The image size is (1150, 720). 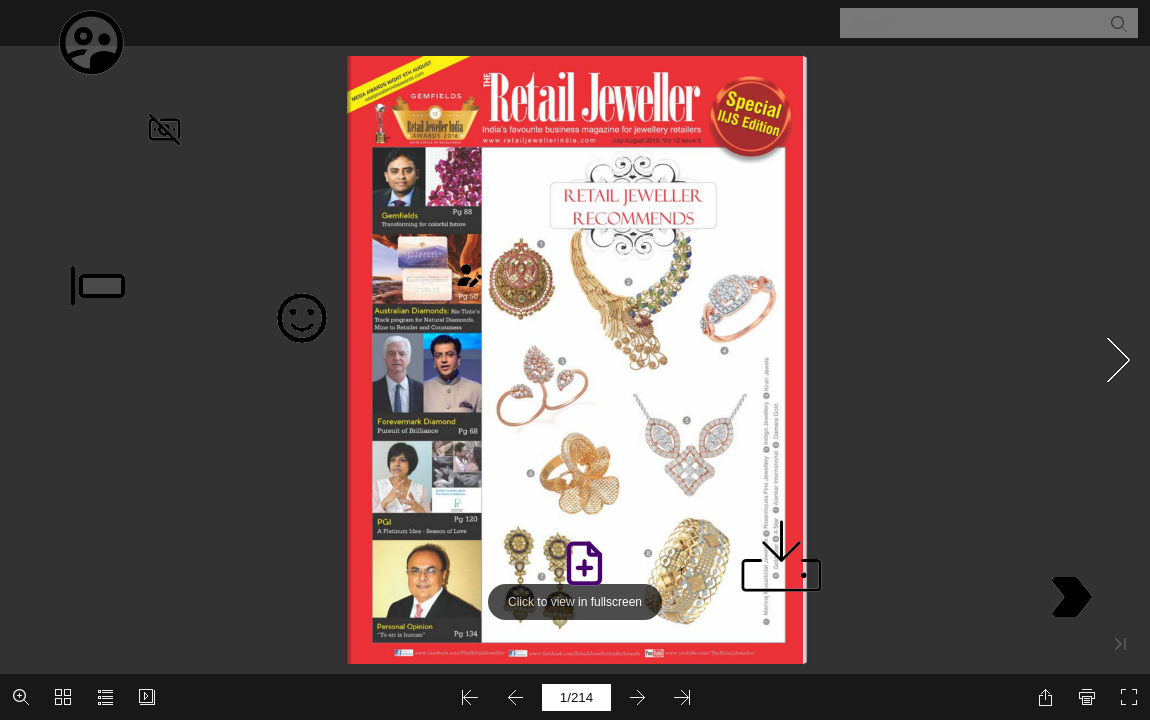 What do you see at coordinates (781, 560) in the screenshot?
I see `download a file to your device` at bounding box center [781, 560].